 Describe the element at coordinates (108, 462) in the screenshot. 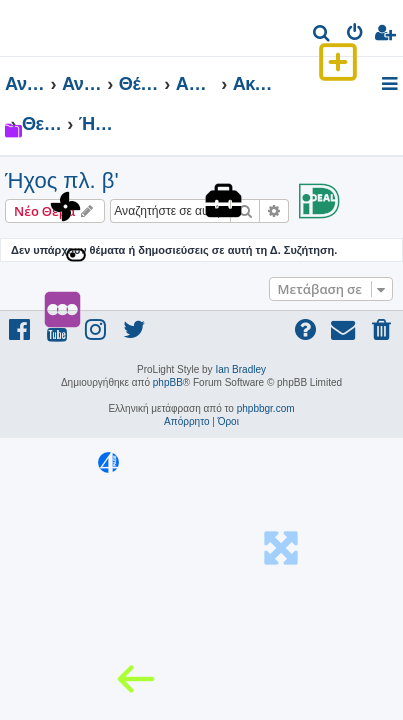

I see `page4 brand logo` at that location.